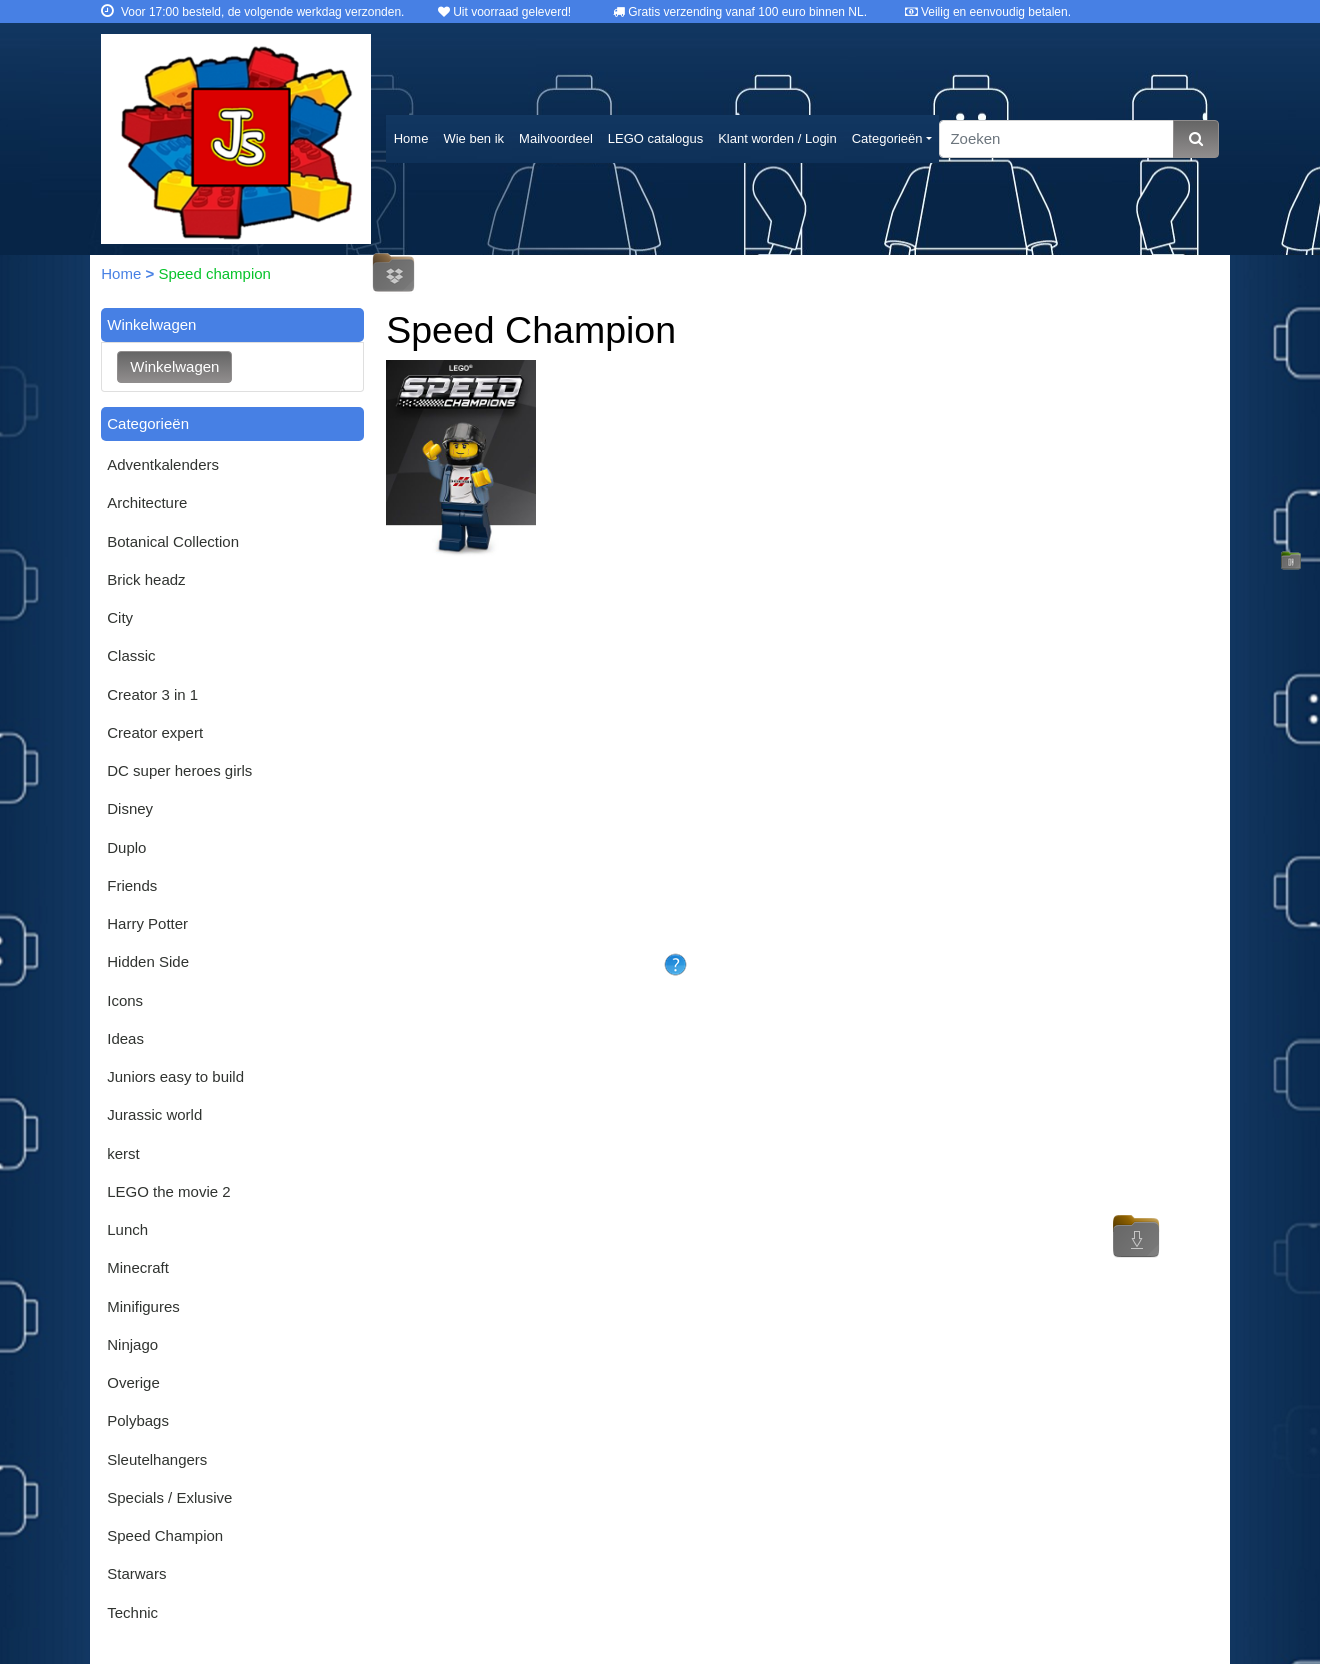  I want to click on open your dropbox synced folder, so click(393, 272).